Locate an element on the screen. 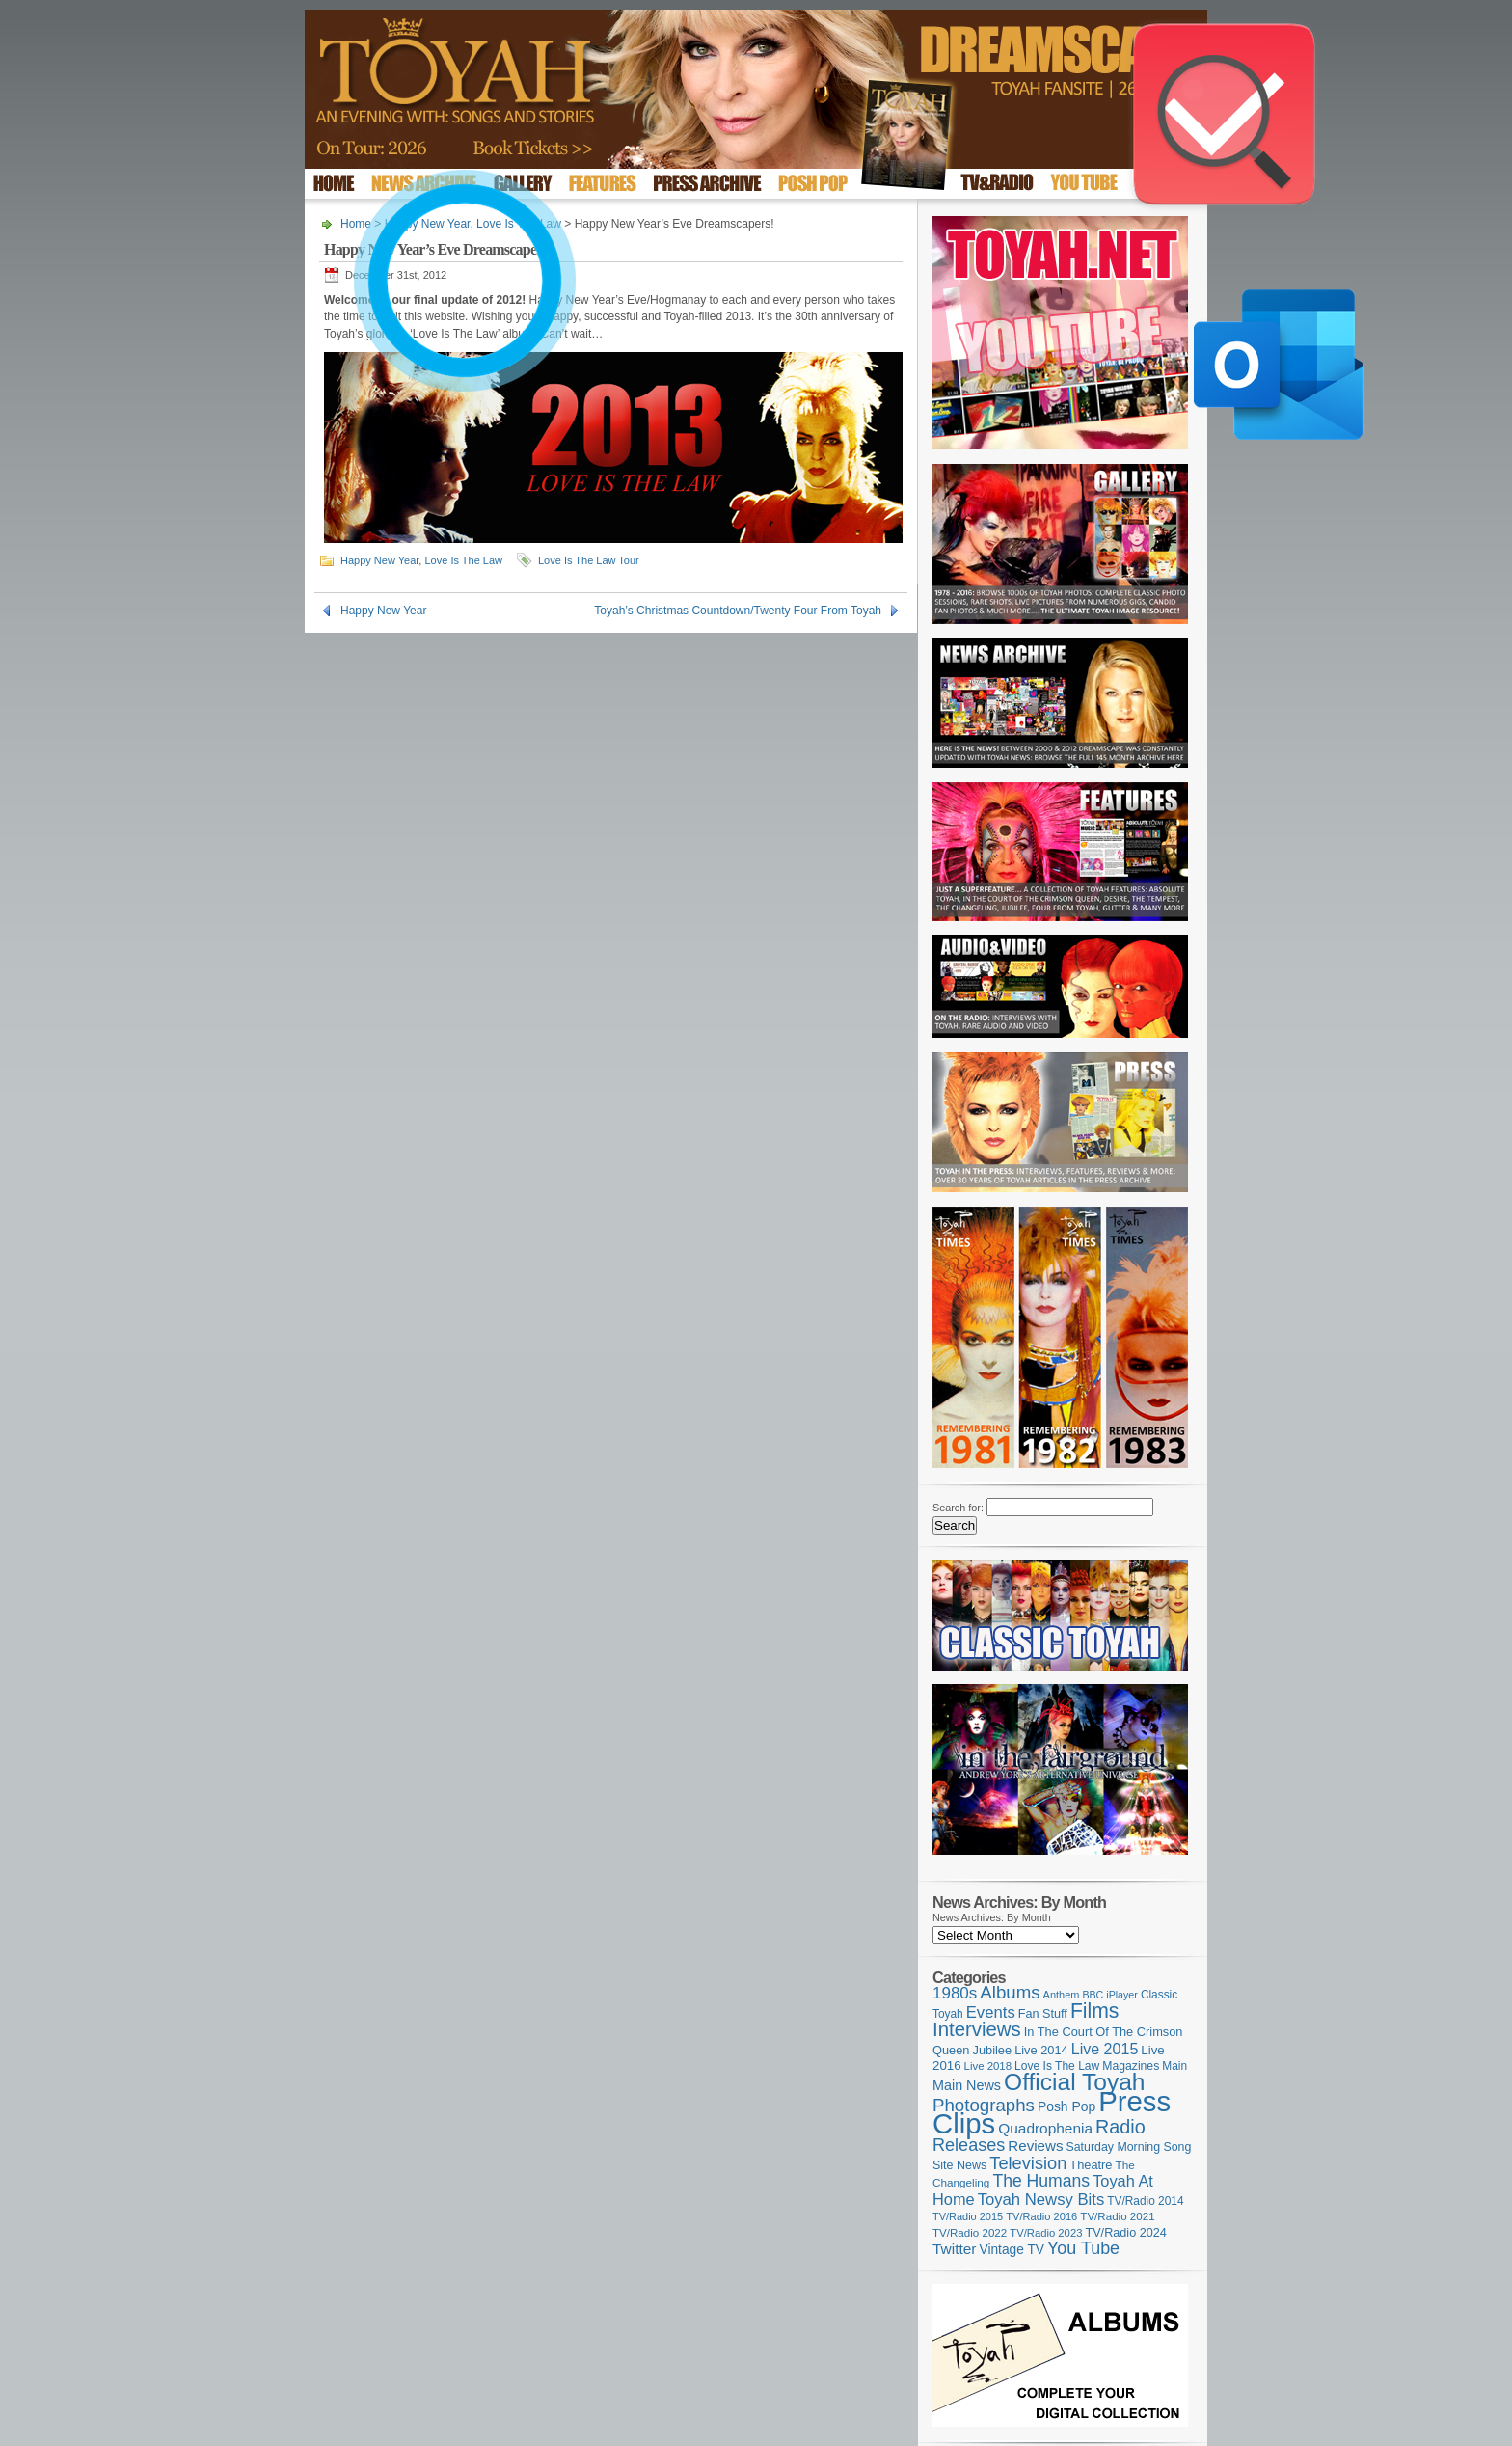 Image resolution: width=1512 pixels, height=2446 pixels. open system configuration tool is located at coordinates (1224, 114).